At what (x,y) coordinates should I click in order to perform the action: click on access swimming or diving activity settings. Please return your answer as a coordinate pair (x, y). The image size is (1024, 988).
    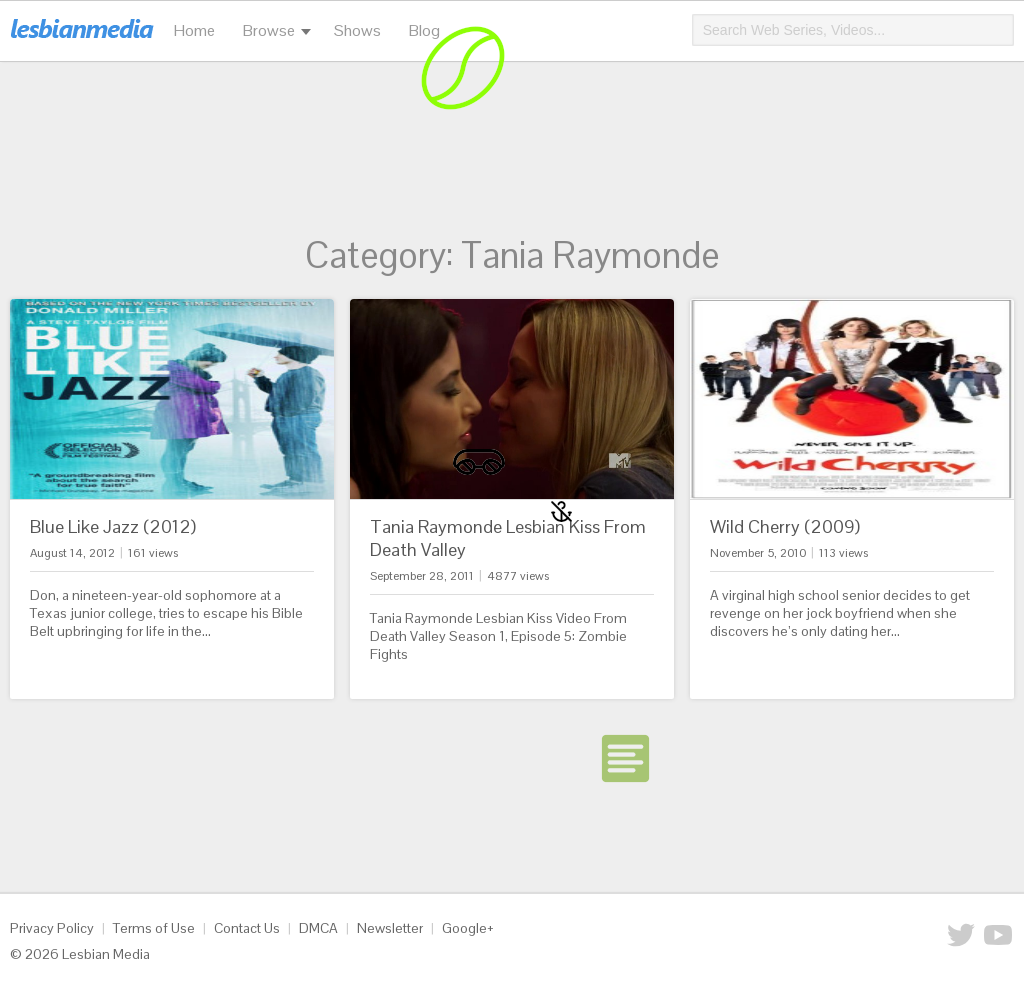
    Looking at the image, I should click on (479, 462).